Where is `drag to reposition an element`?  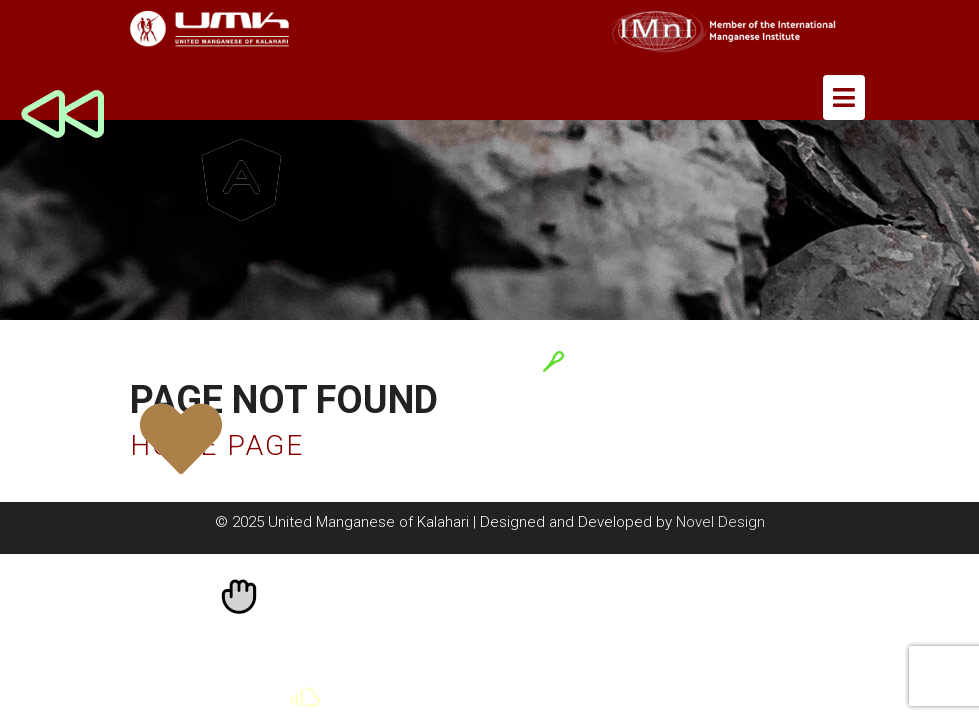 drag to reposition an element is located at coordinates (239, 592).